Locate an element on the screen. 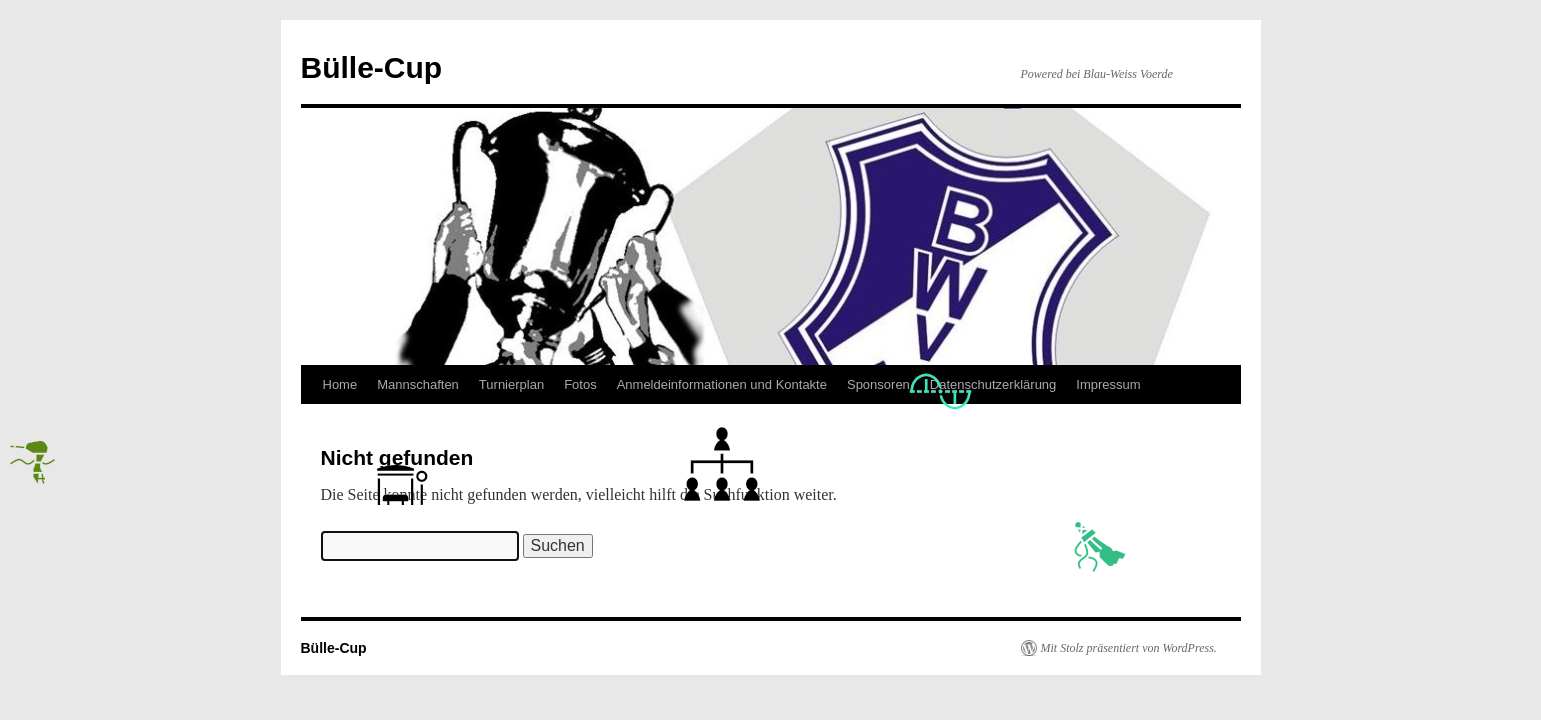 Image resolution: width=1541 pixels, height=720 pixels. view diagram or flowchart is located at coordinates (940, 391).